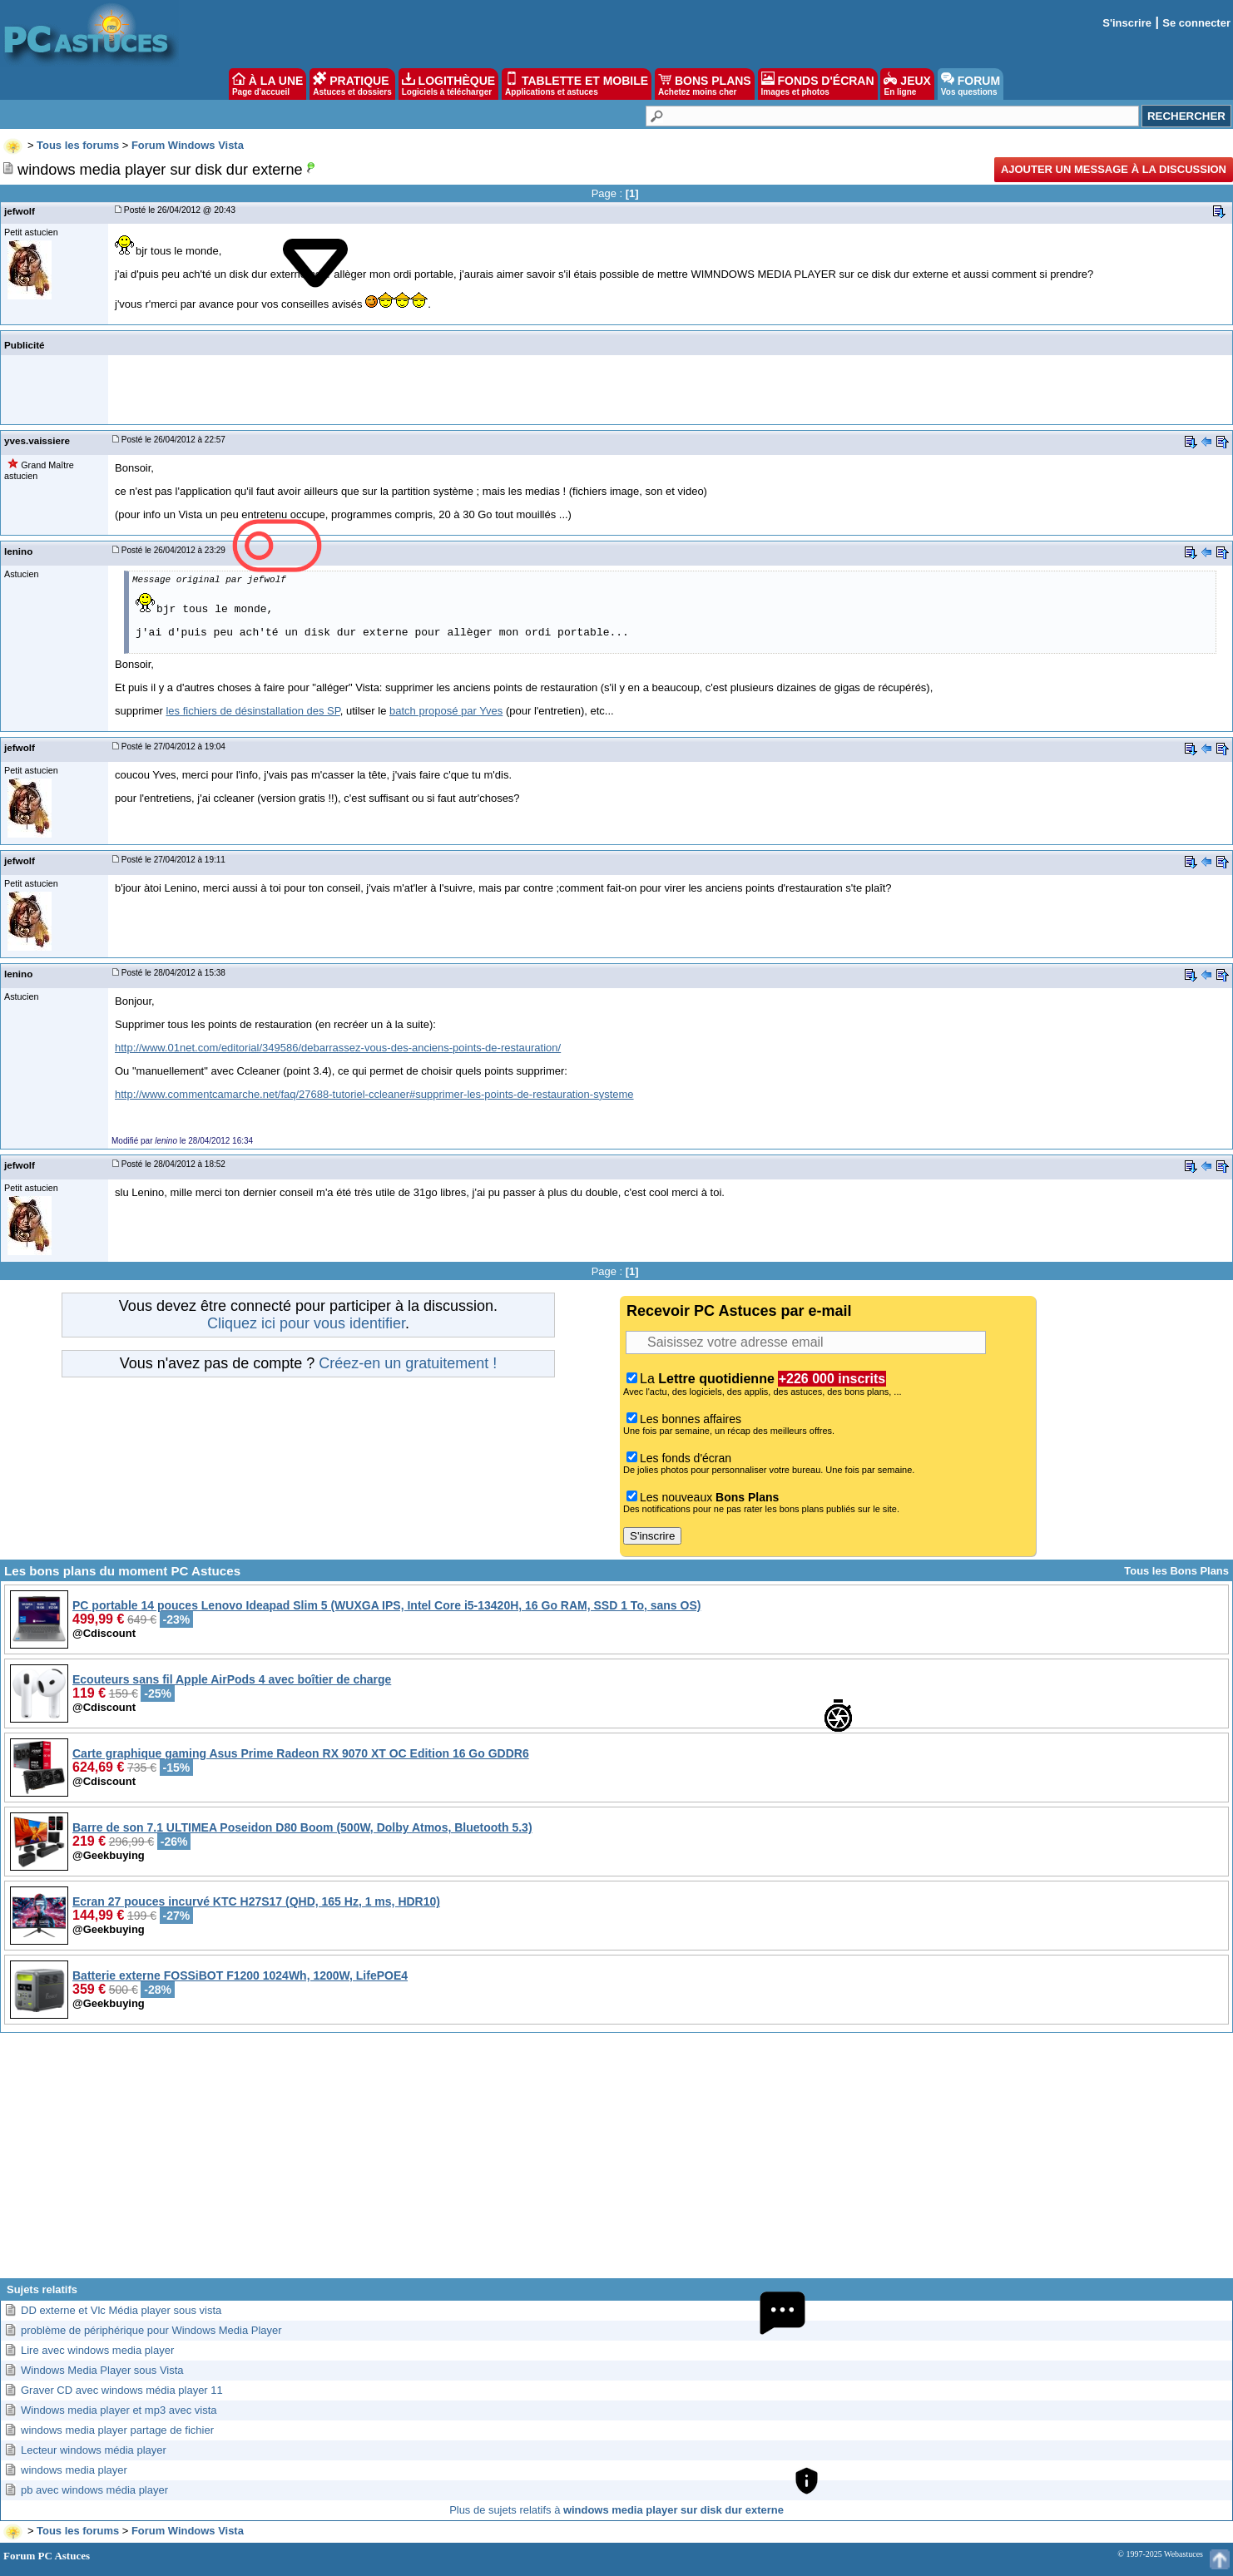 This screenshot has width=1233, height=2576. Describe the element at coordinates (315, 260) in the screenshot. I see `expand dropdown menu` at that location.